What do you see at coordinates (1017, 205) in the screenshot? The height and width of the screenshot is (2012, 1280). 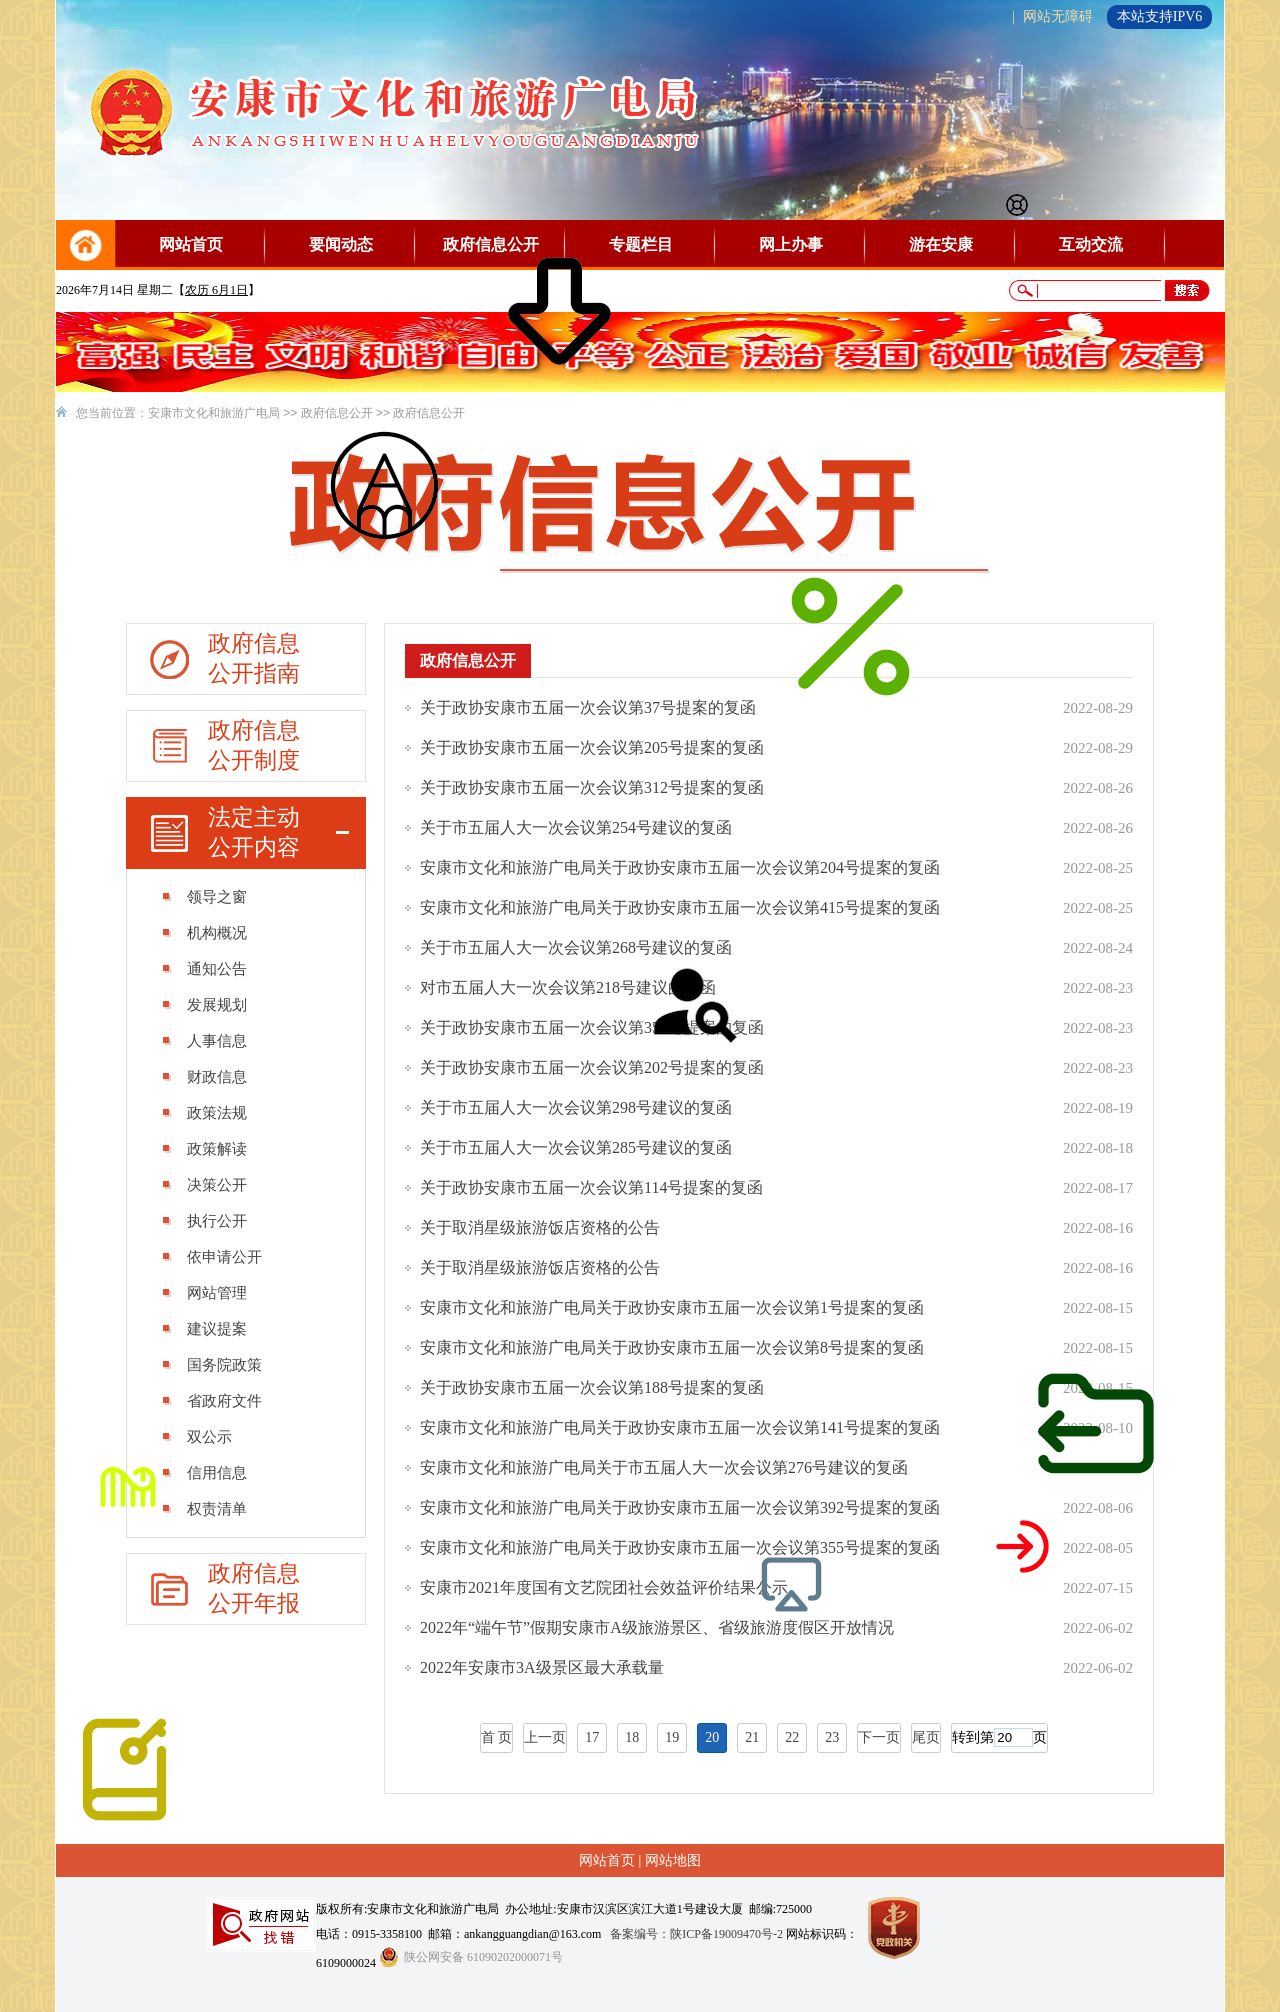 I see `access help or support` at bounding box center [1017, 205].